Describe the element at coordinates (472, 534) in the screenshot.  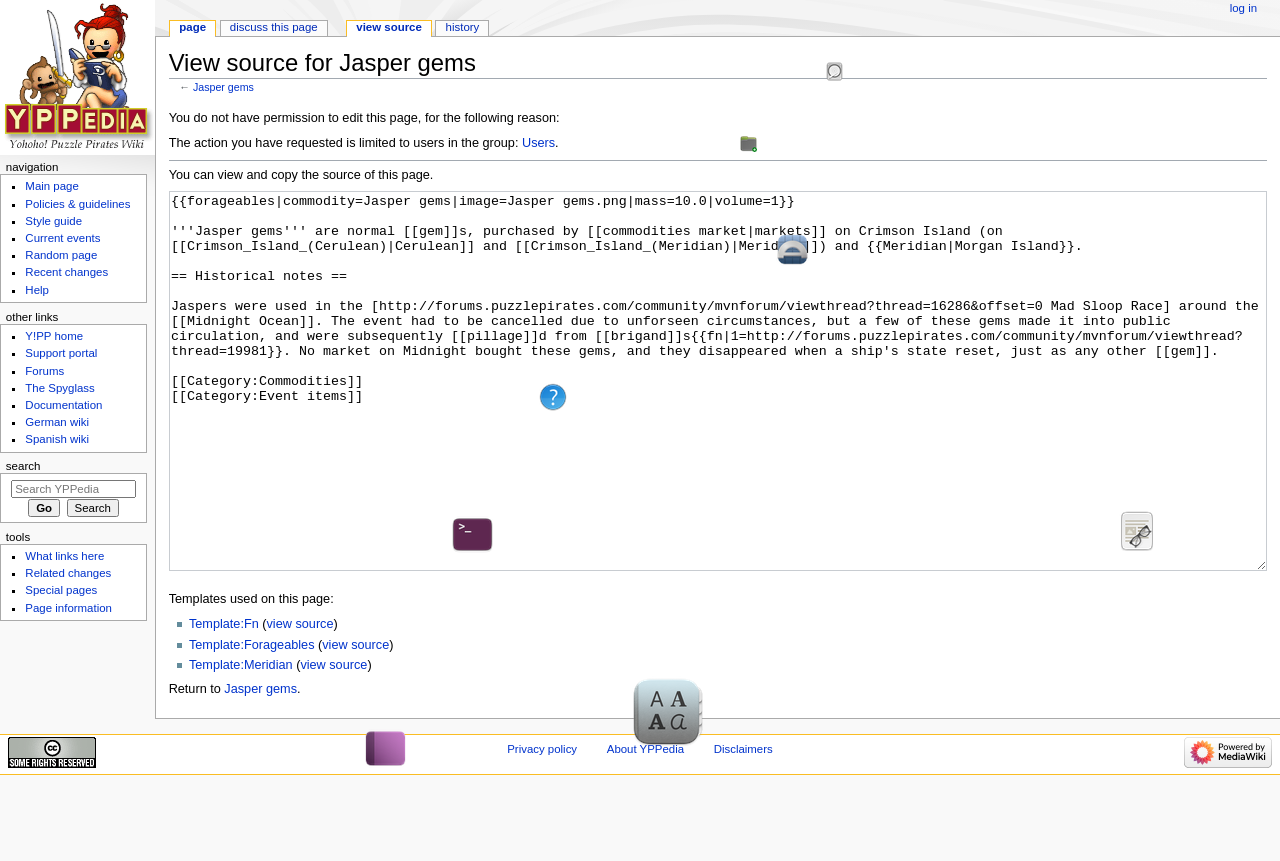
I see `open terminal application` at that location.